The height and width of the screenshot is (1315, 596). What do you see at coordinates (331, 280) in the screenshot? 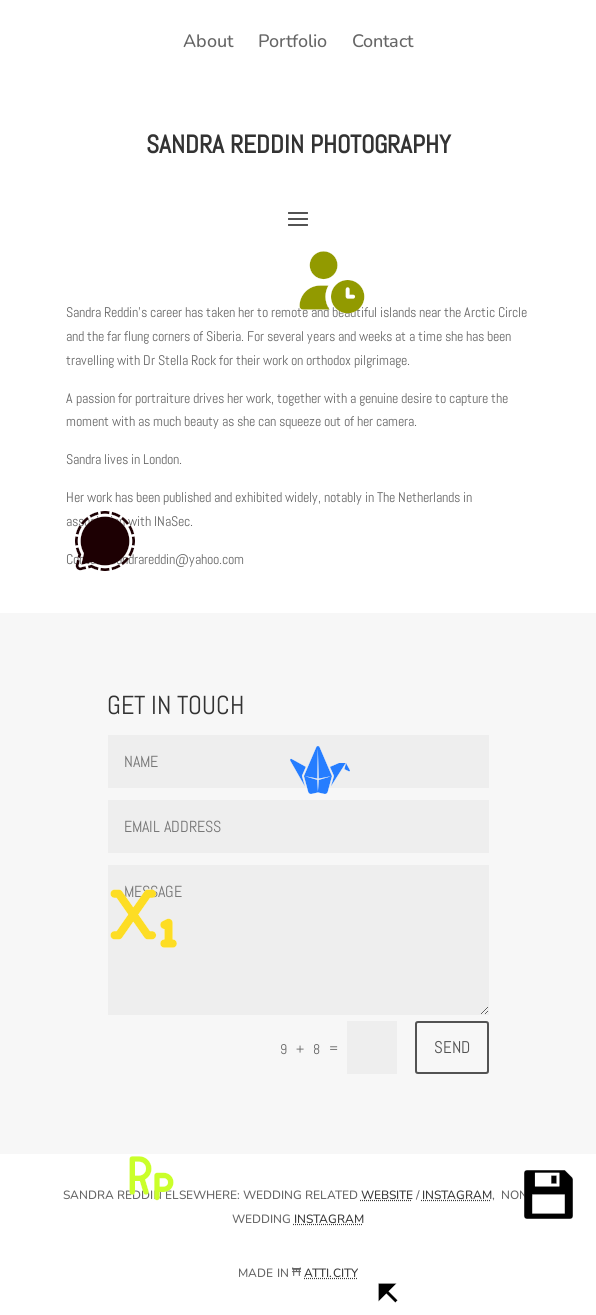
I see `view user's activity history or time log` at bounding box center [331, 280].